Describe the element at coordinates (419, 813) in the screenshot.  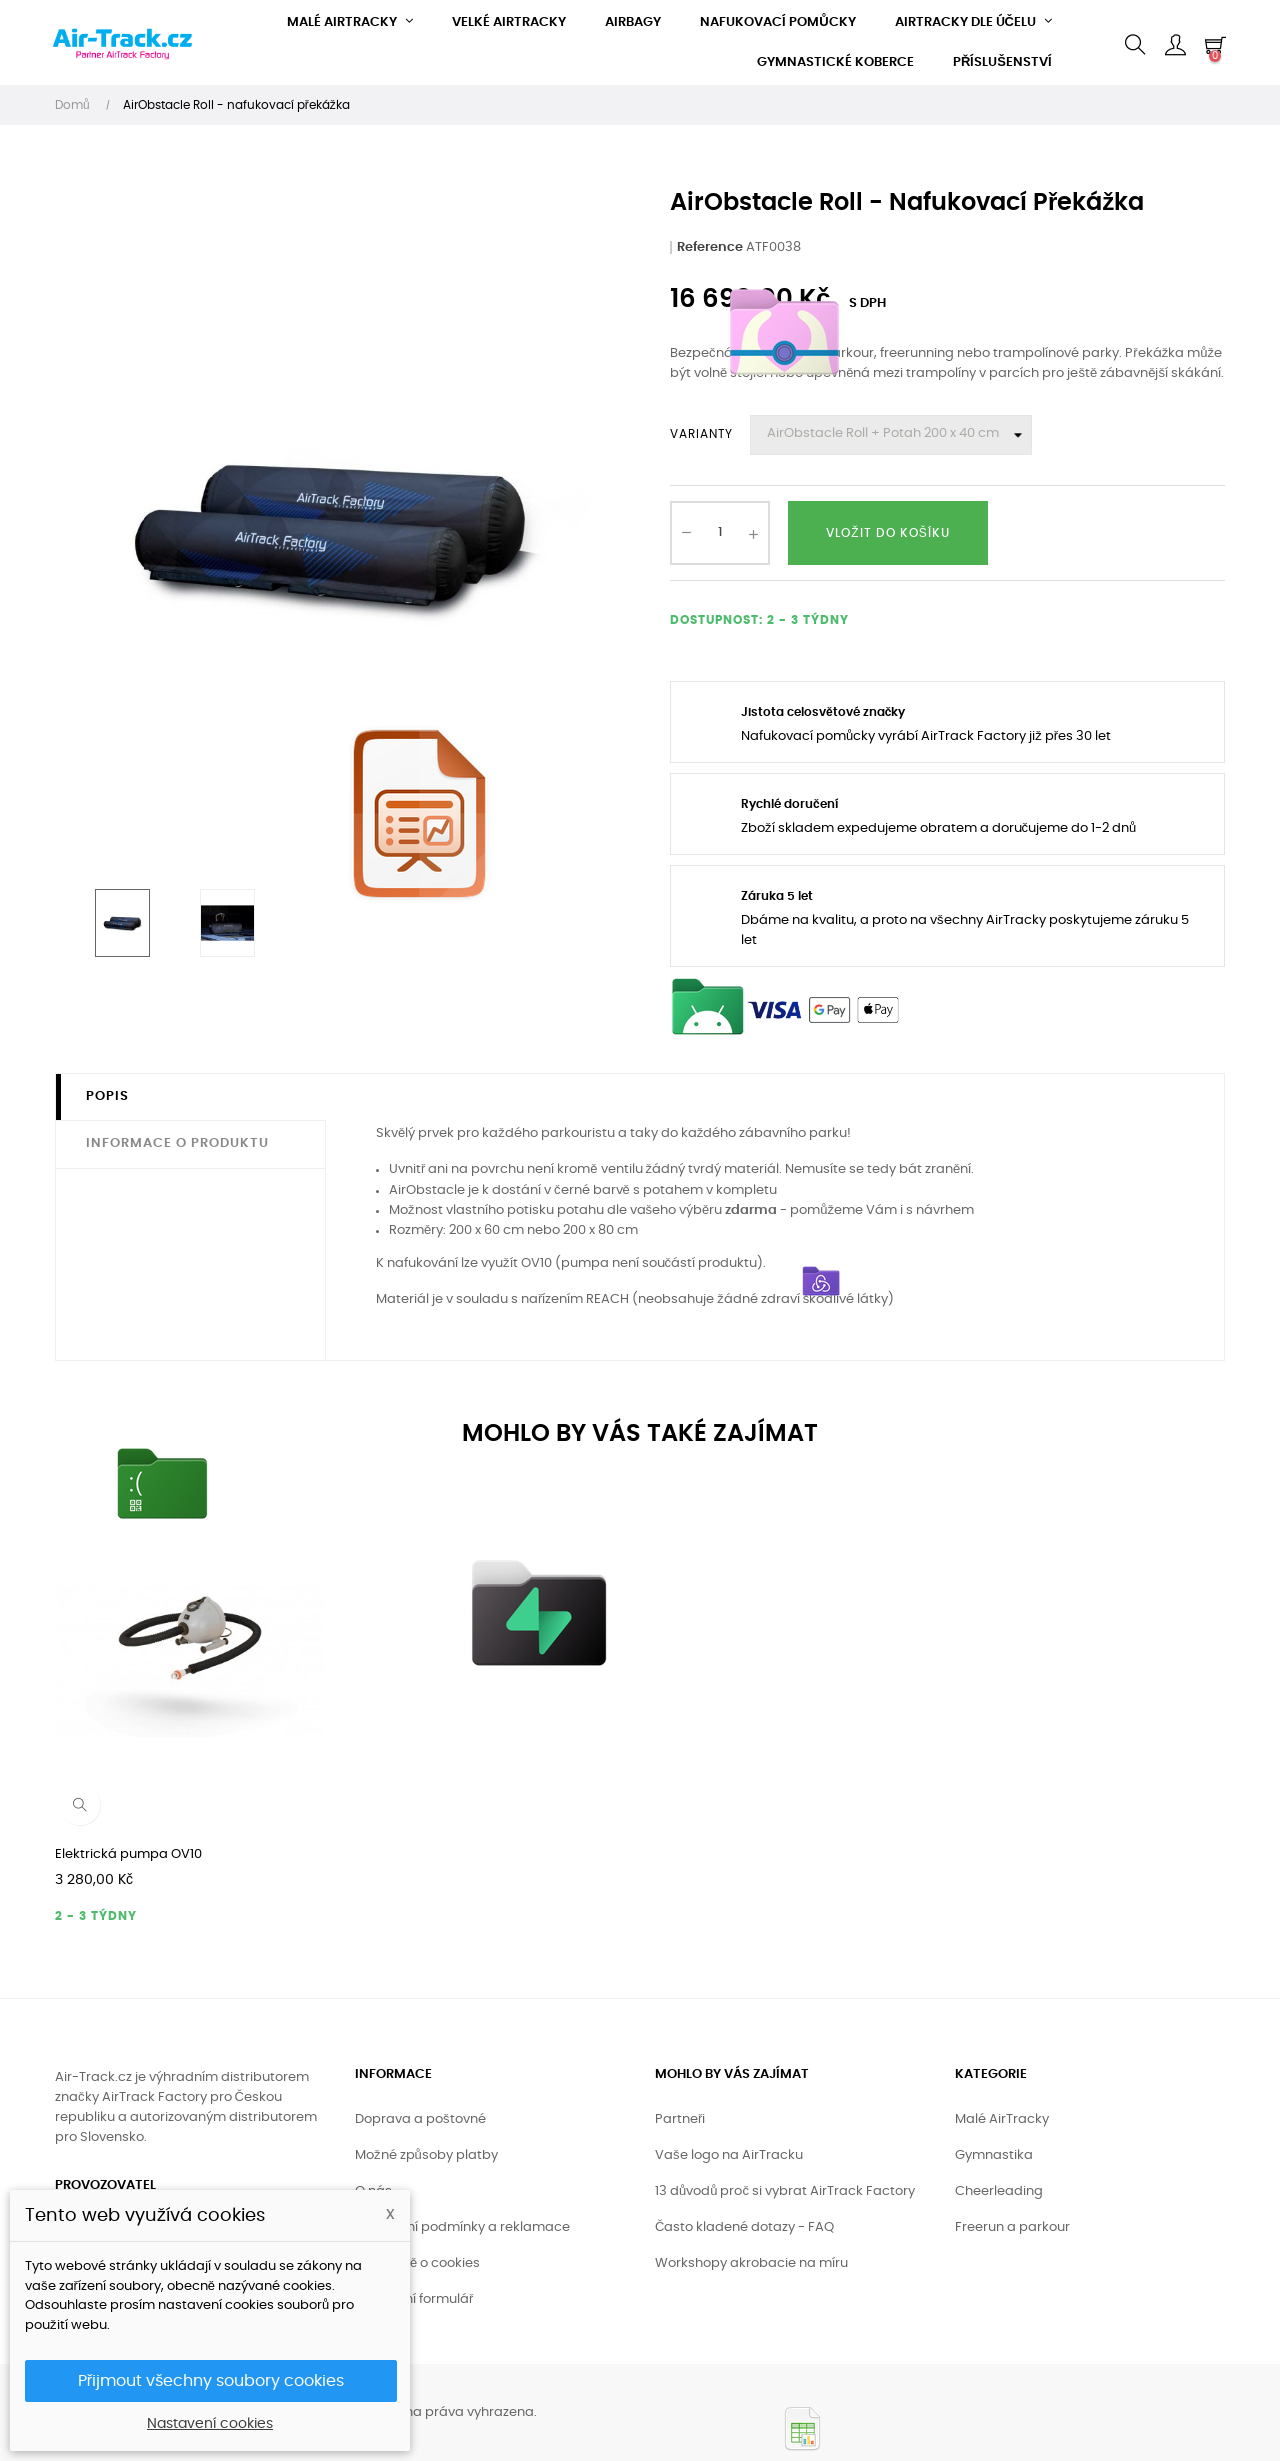
I see `open a libreoffice impress presentation template` at that location.